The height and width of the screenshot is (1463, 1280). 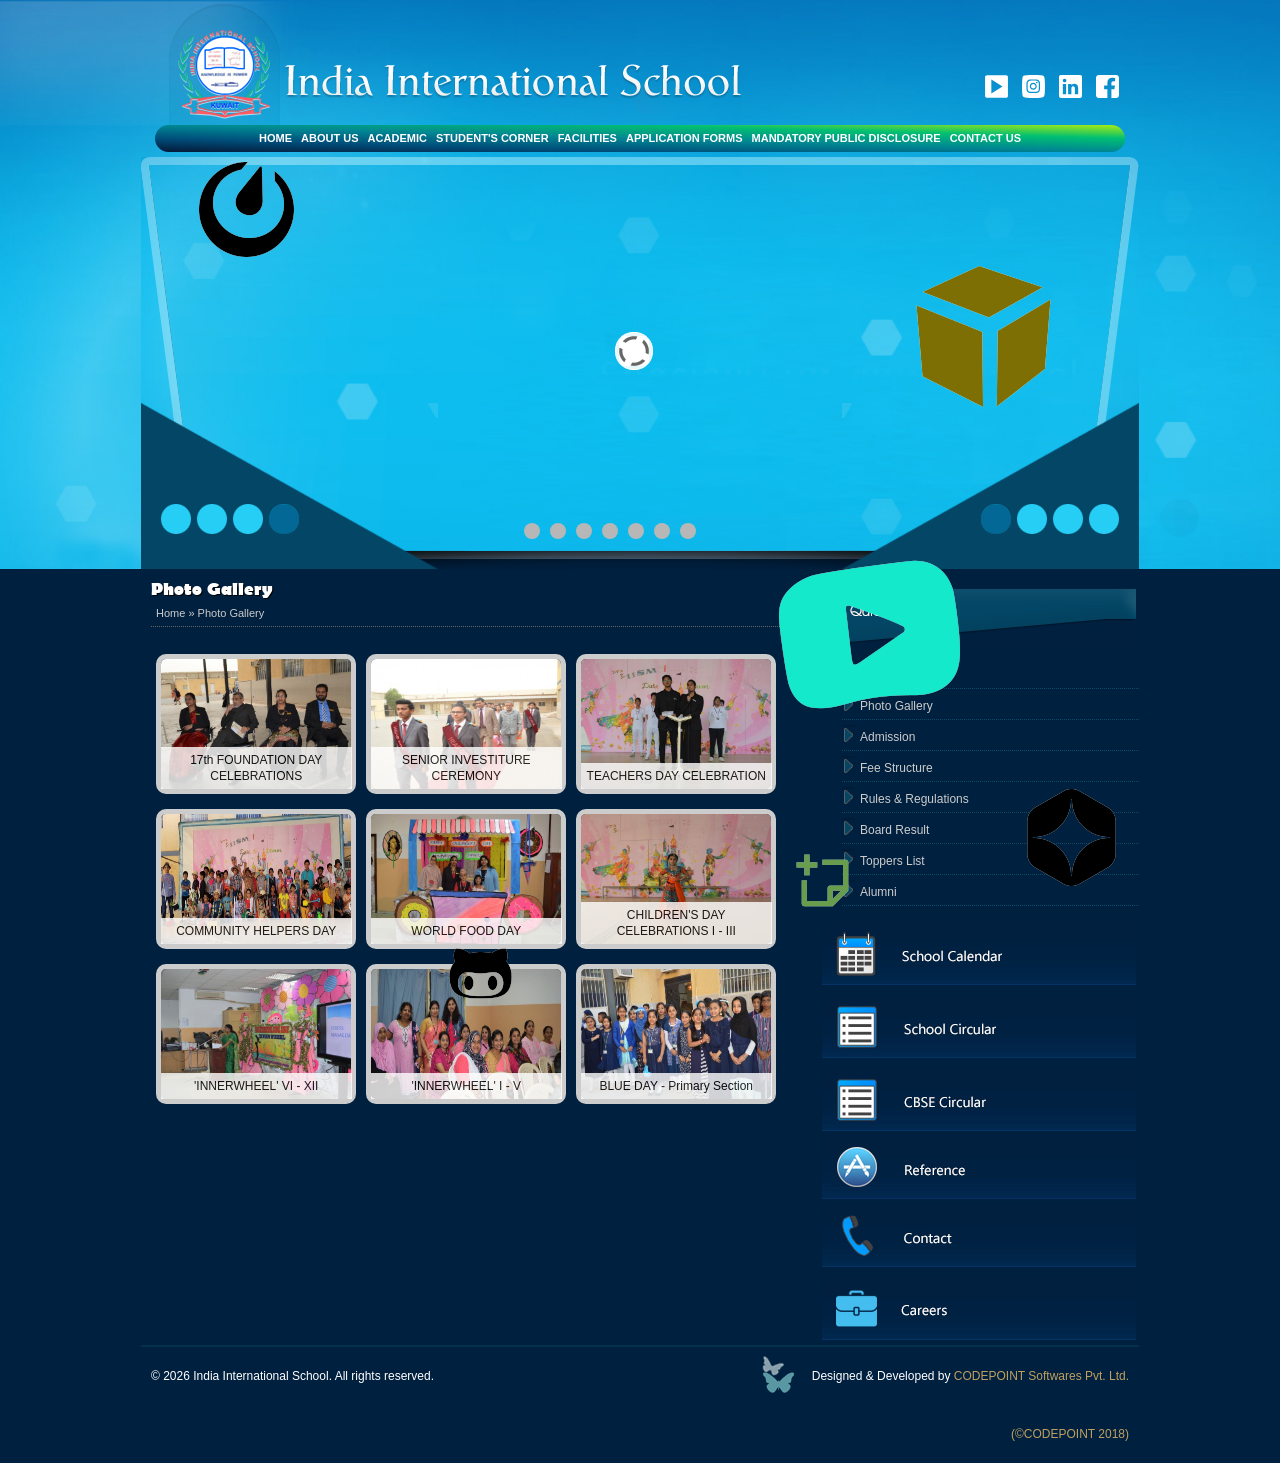 I want to click on open Mattermost messaging app, so click(x=246, y=209).